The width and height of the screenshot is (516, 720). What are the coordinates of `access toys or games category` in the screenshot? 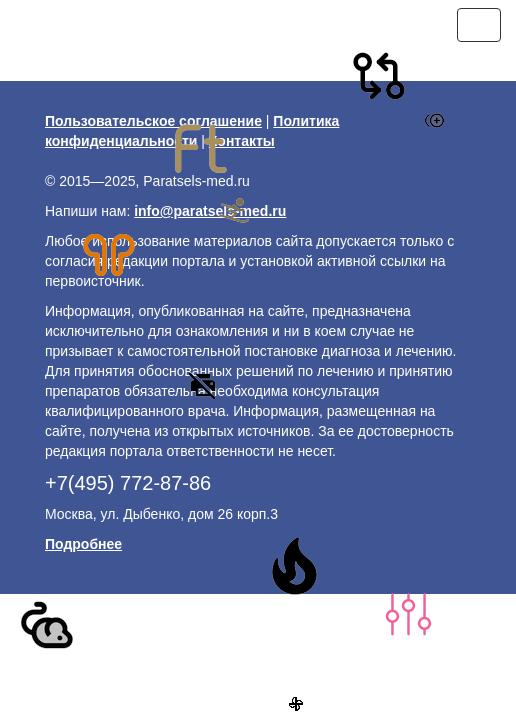 It's located at (296, 704).